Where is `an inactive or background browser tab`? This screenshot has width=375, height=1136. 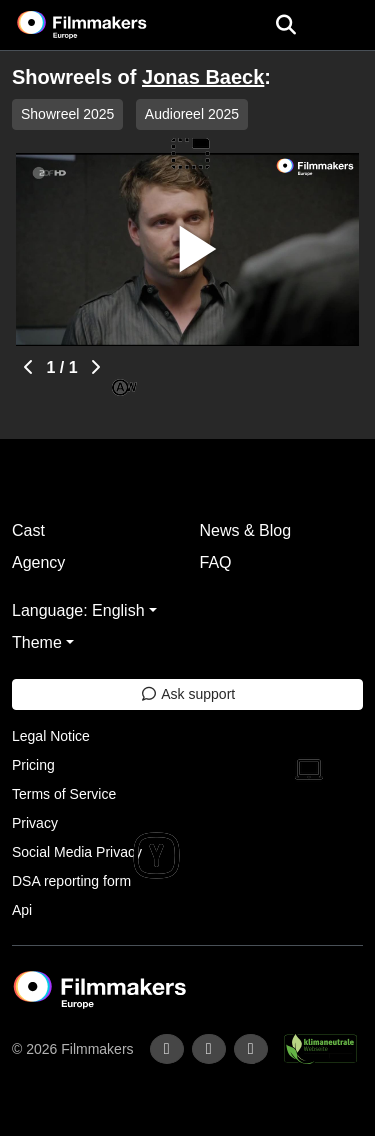
an inactive or background browser tab is located at coordinates (190, 153).